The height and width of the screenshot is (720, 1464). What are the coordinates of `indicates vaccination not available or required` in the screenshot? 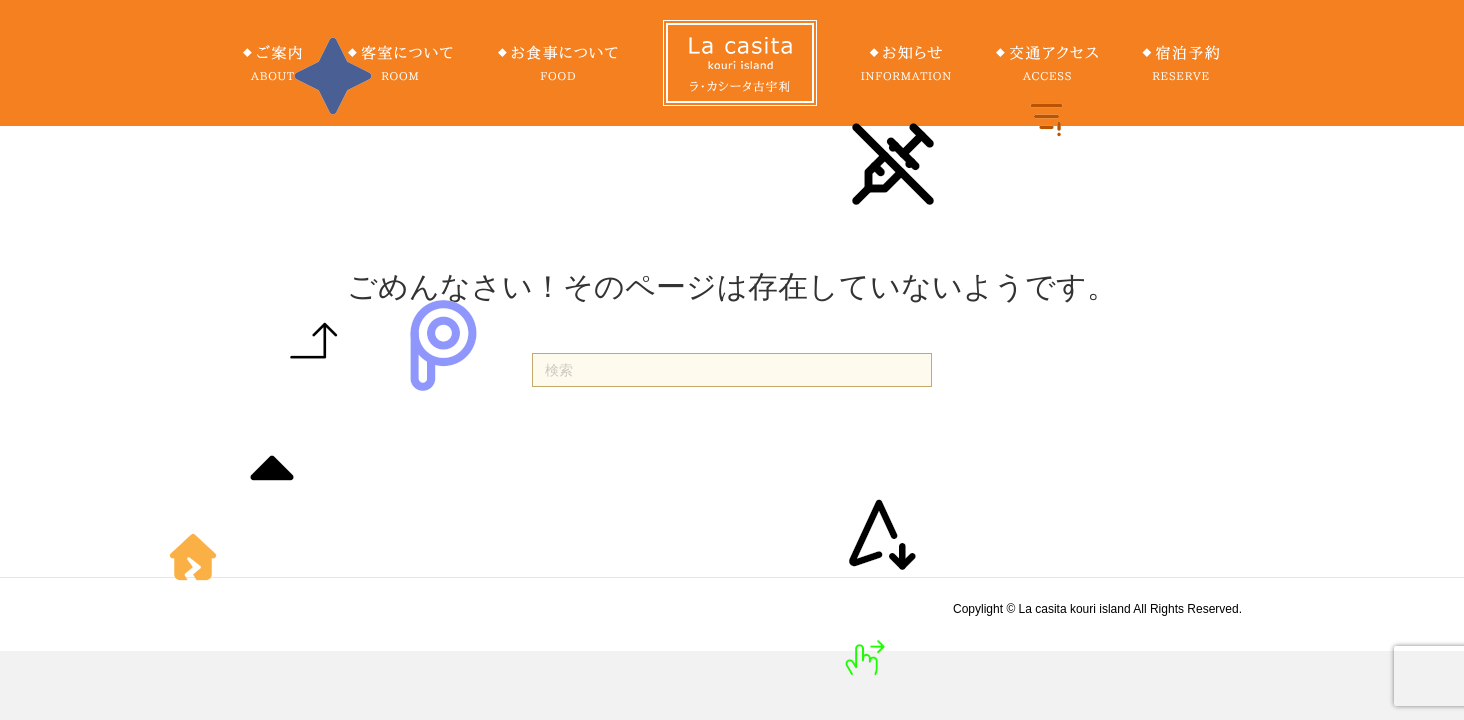 It's located at (893, 164).